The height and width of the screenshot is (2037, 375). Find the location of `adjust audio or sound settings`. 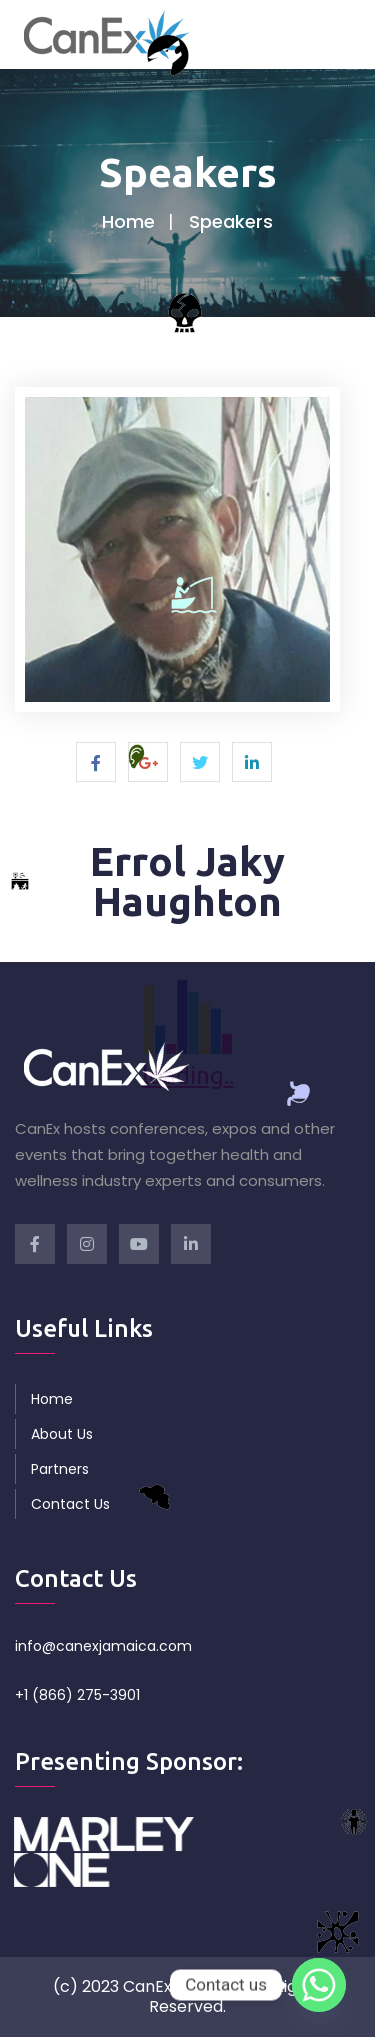

adjust audio or sound settings is located at coordinates (136, 756).